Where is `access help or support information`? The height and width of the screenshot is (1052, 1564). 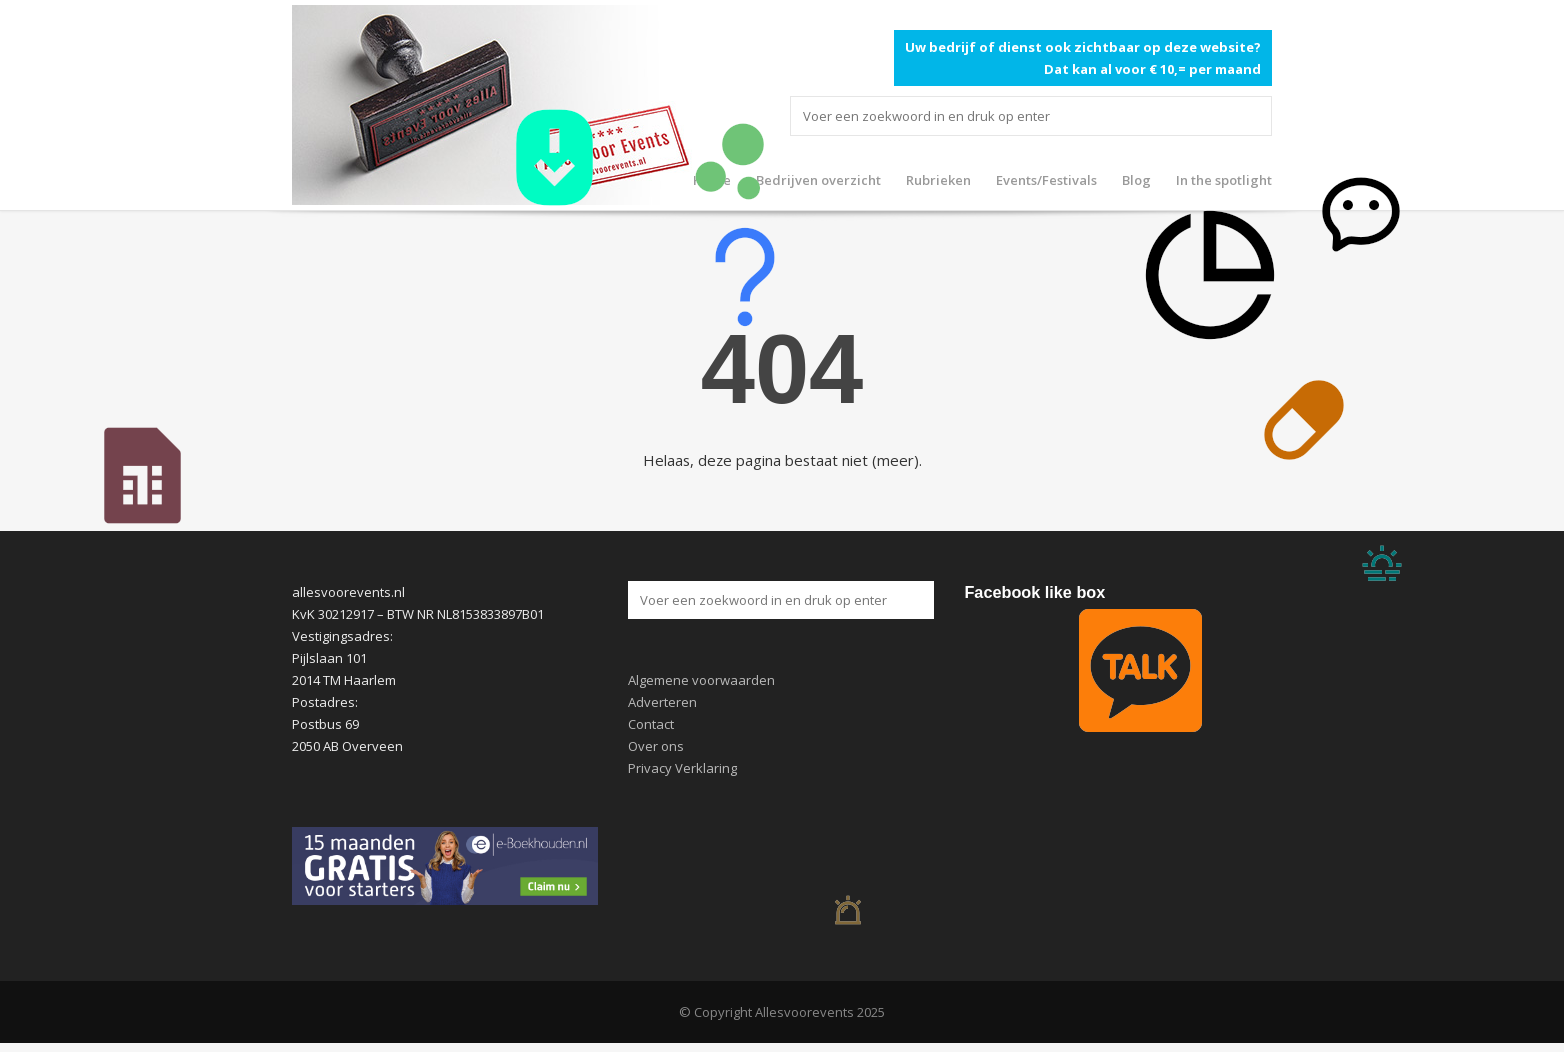
access help or support information is located at coordinates (745, 277).